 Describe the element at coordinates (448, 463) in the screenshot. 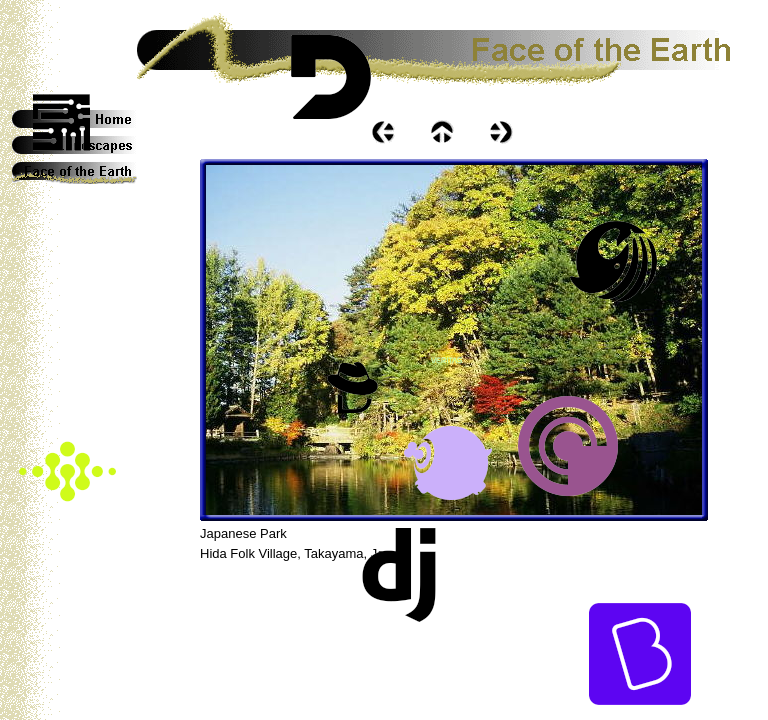

I see `open the Plurk social networking app` at that location.